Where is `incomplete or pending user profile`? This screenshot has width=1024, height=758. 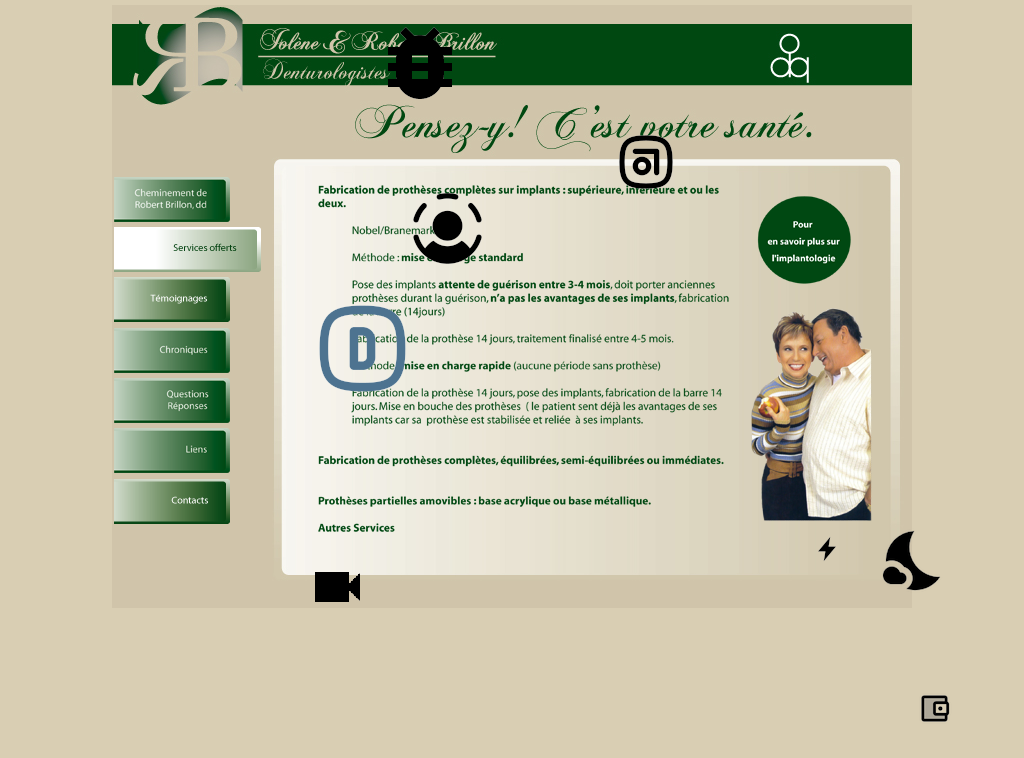 incomplete or pending user profile is located at coordinates (447, 228).